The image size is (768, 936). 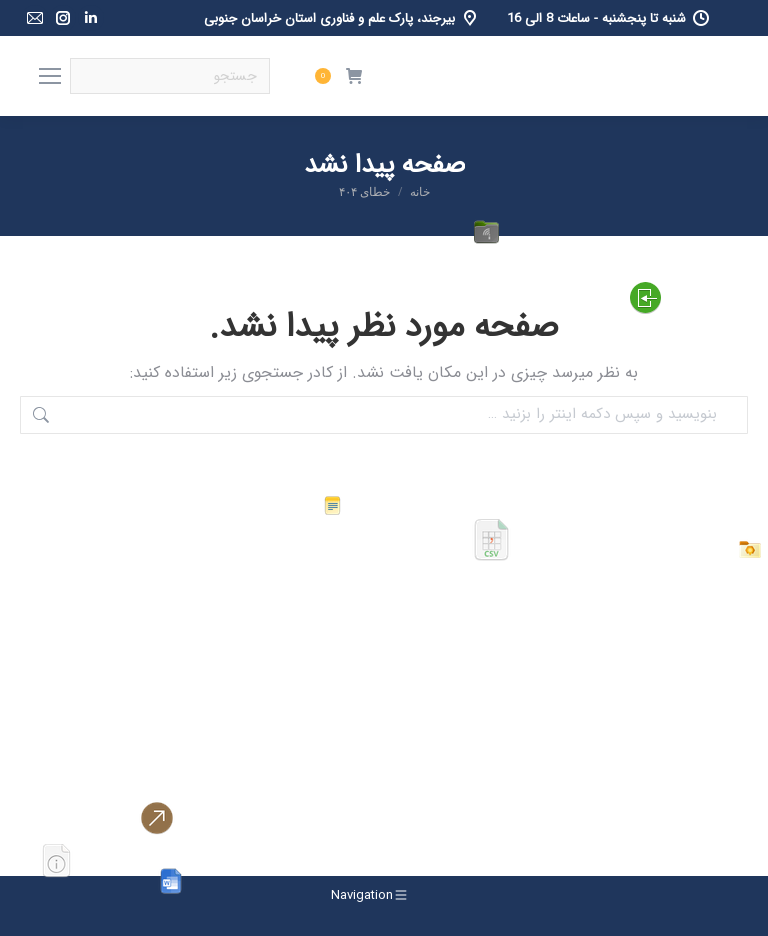 What do you see at coordinates (157, 818) in the screenshot?
I see `indicates a symbolic link or shortcut to another file` at bounding box center [157, 818].